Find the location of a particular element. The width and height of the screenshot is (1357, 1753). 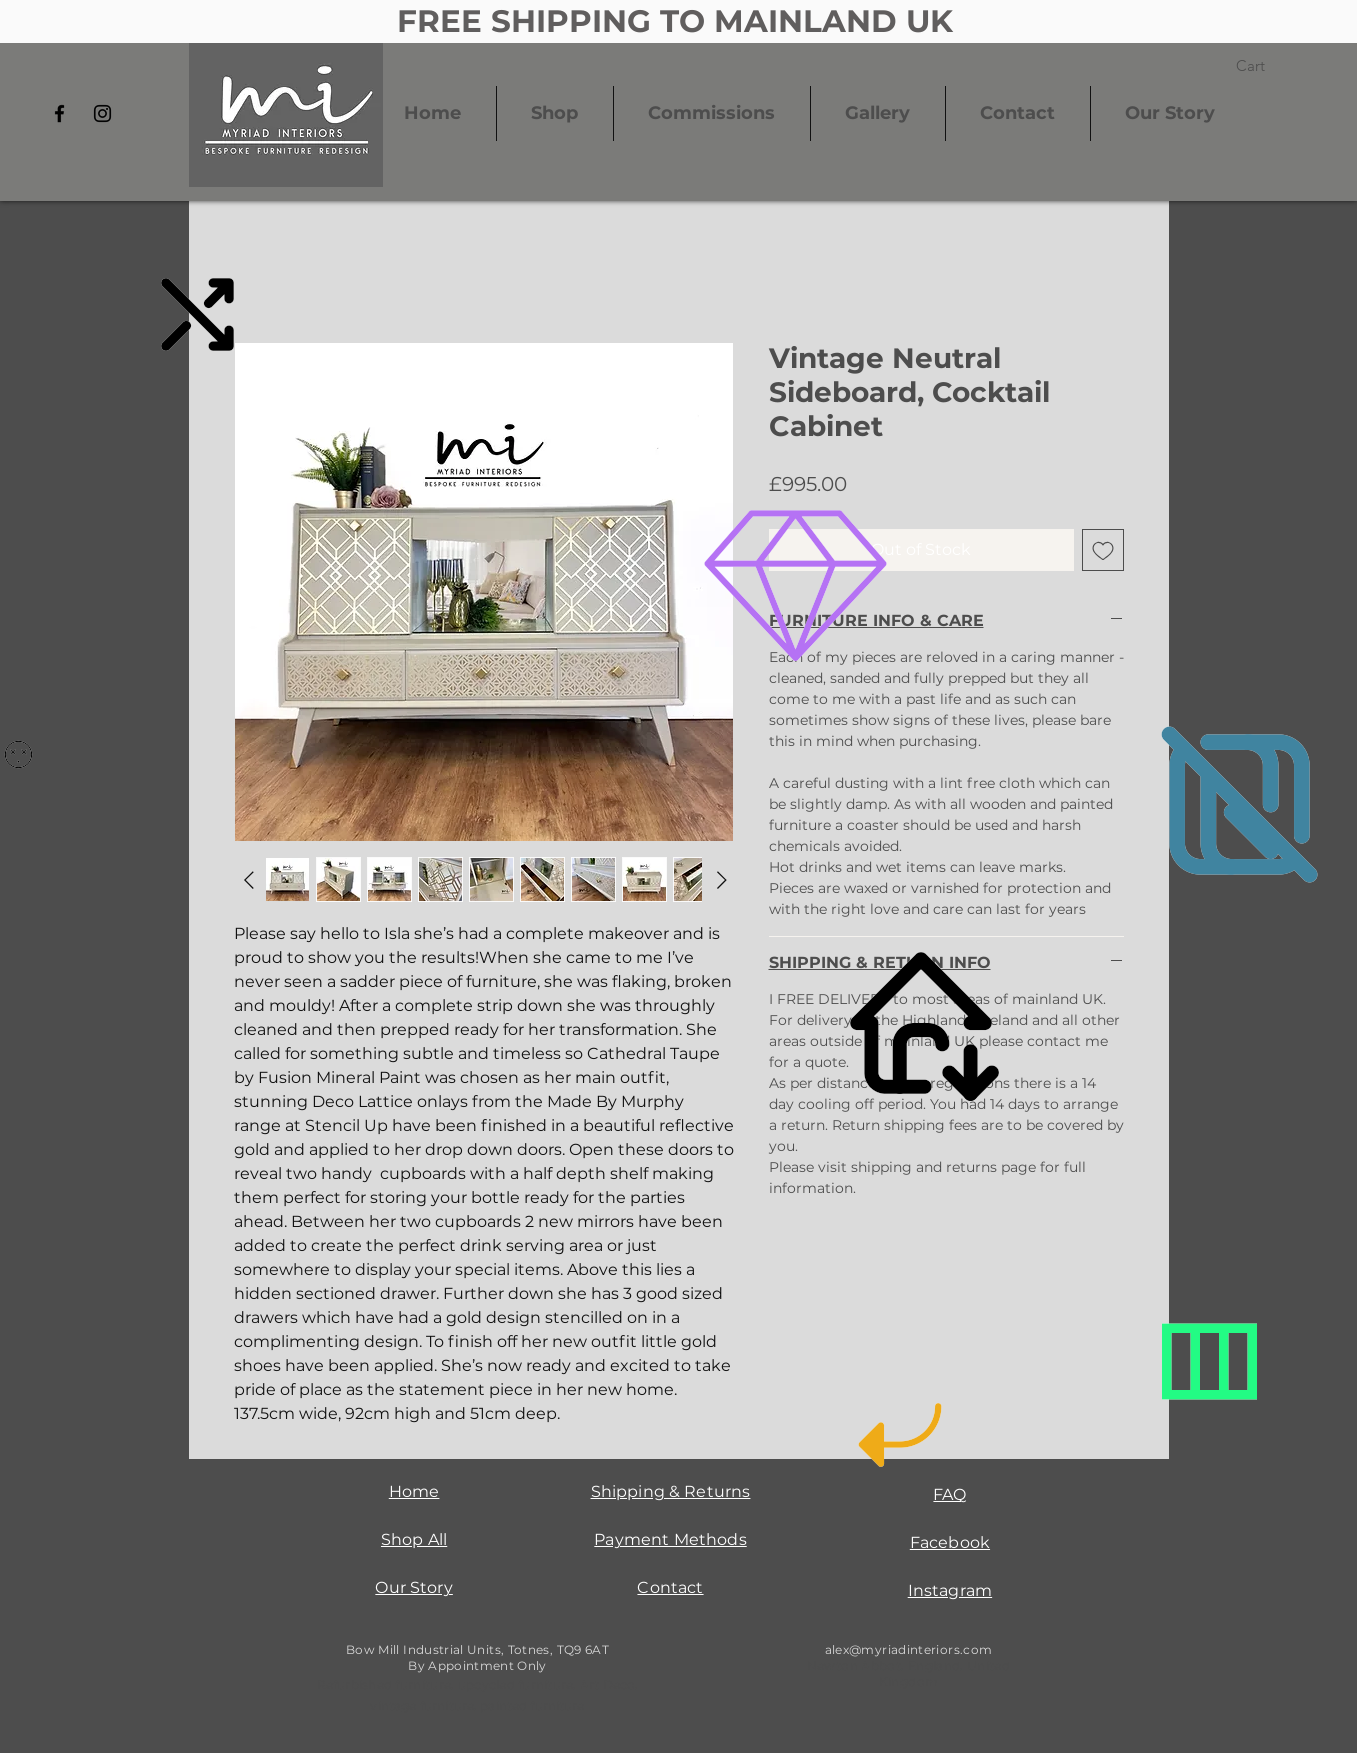

reply to a message is located at coordinates (900, 1435).